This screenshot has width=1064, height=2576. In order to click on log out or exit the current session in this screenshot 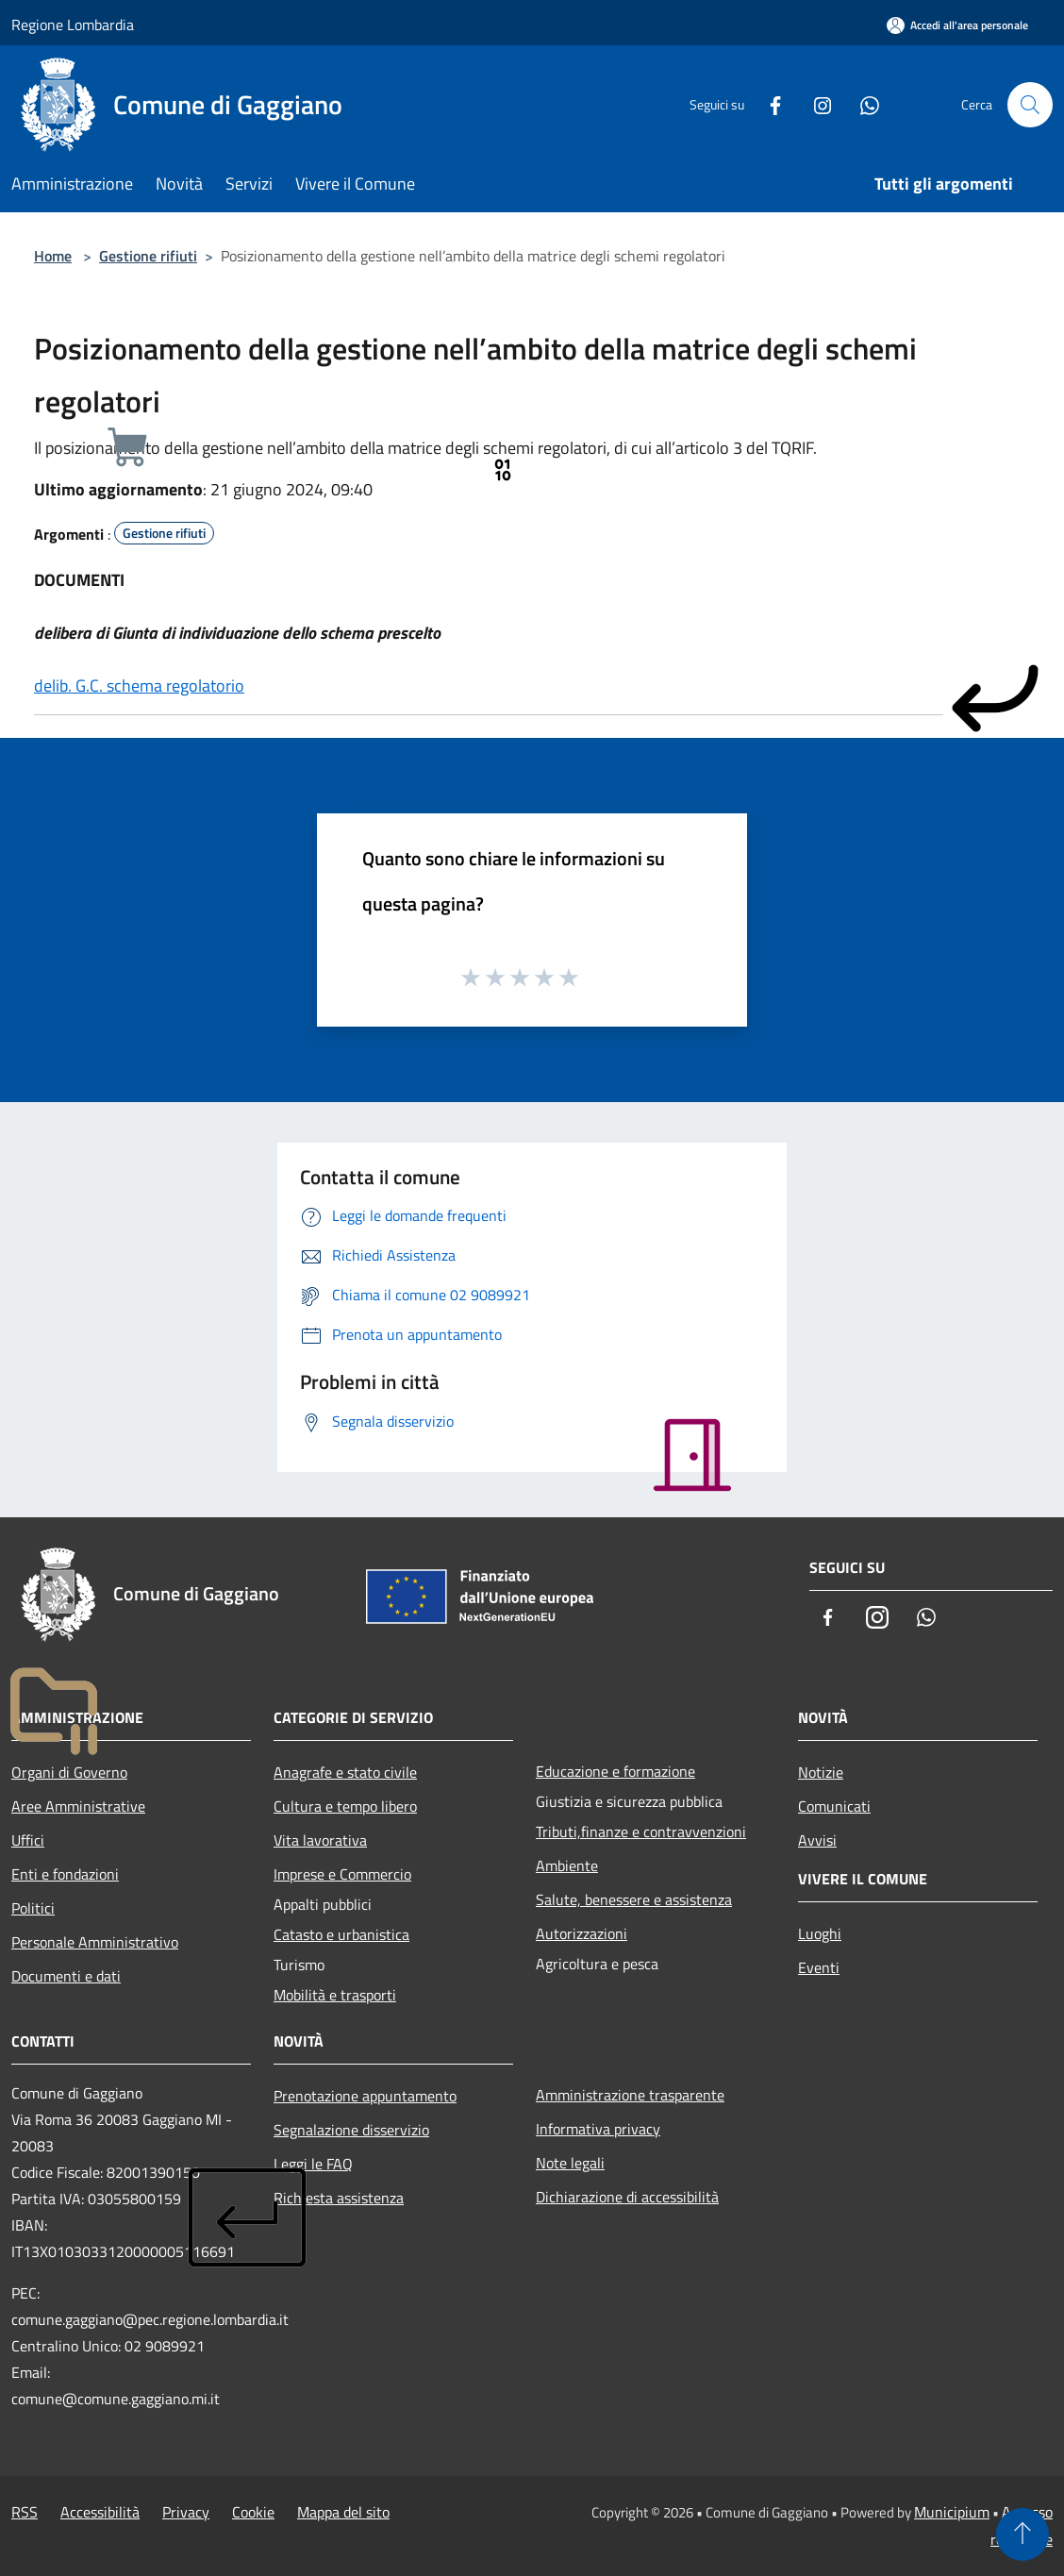, I will do `click(692, 1455)`.